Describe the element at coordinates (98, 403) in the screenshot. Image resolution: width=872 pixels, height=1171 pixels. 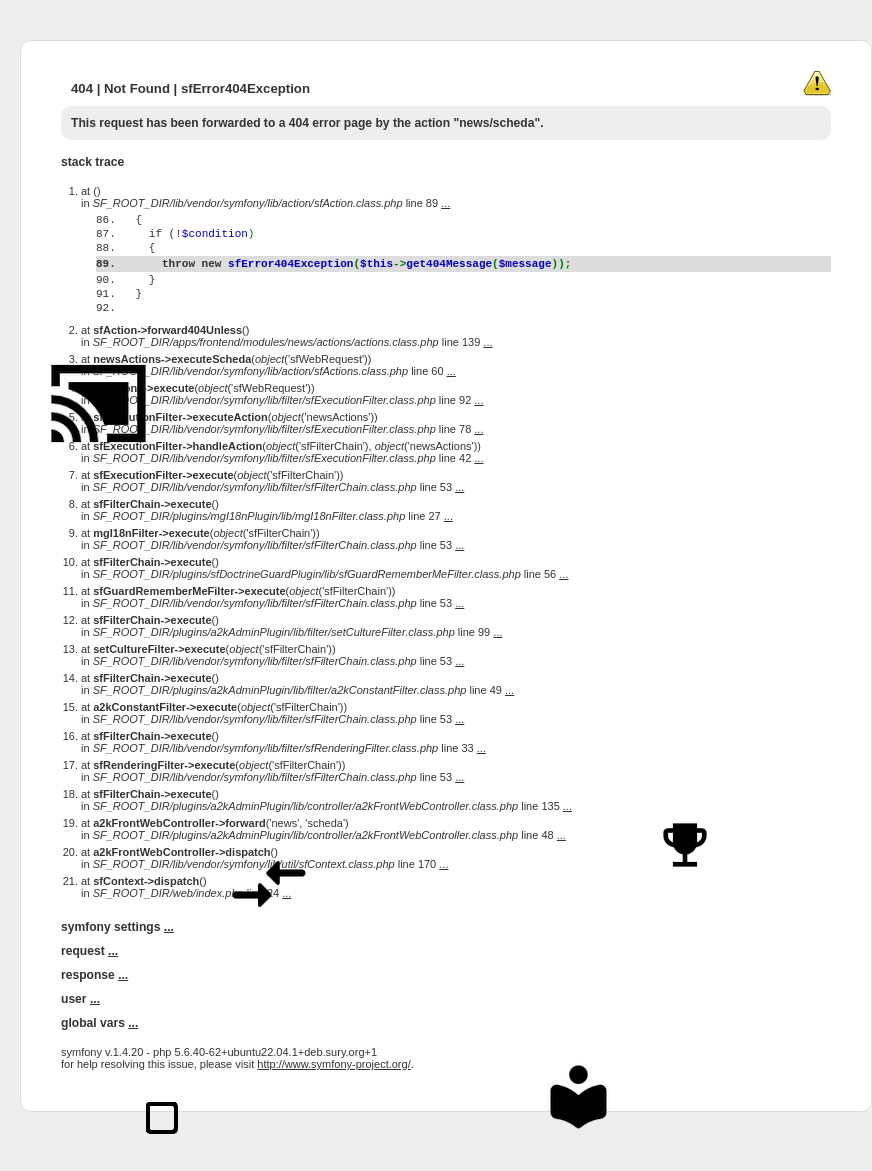
I see `indicates active casting connection to a display` at that location.